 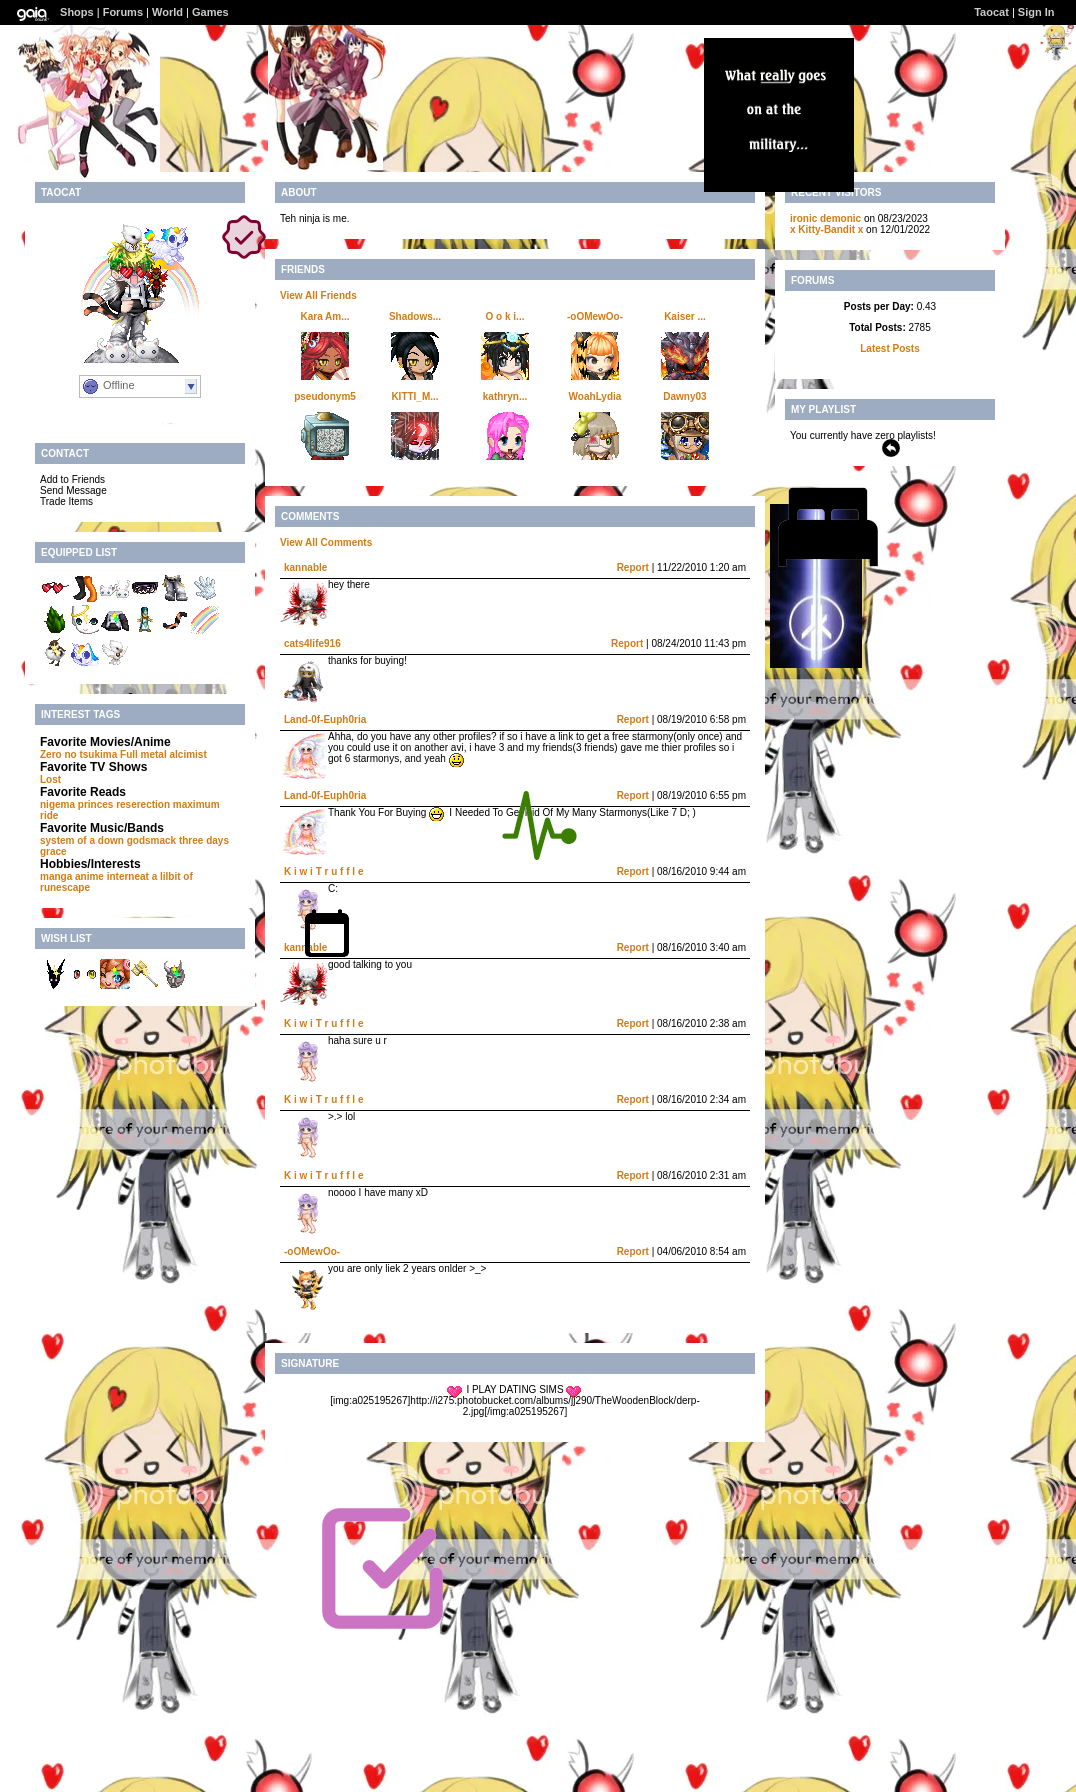 I want to click on view today's date, so click(x=327, y=933).